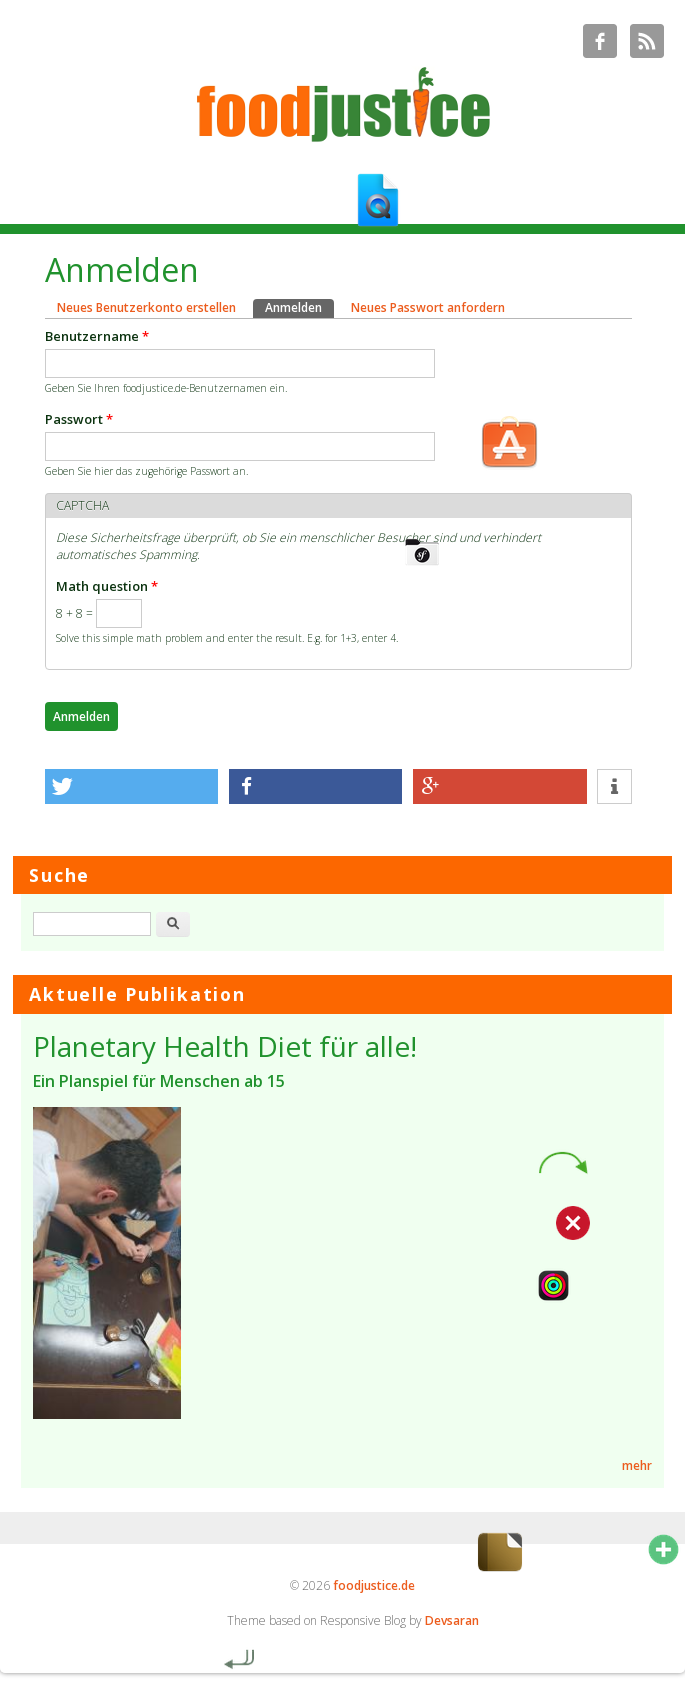  What do you see at coordinates (500, 1551) in the screenshot?
I see `change desktop wallpaper settings` at bounding box center [500, 1551].